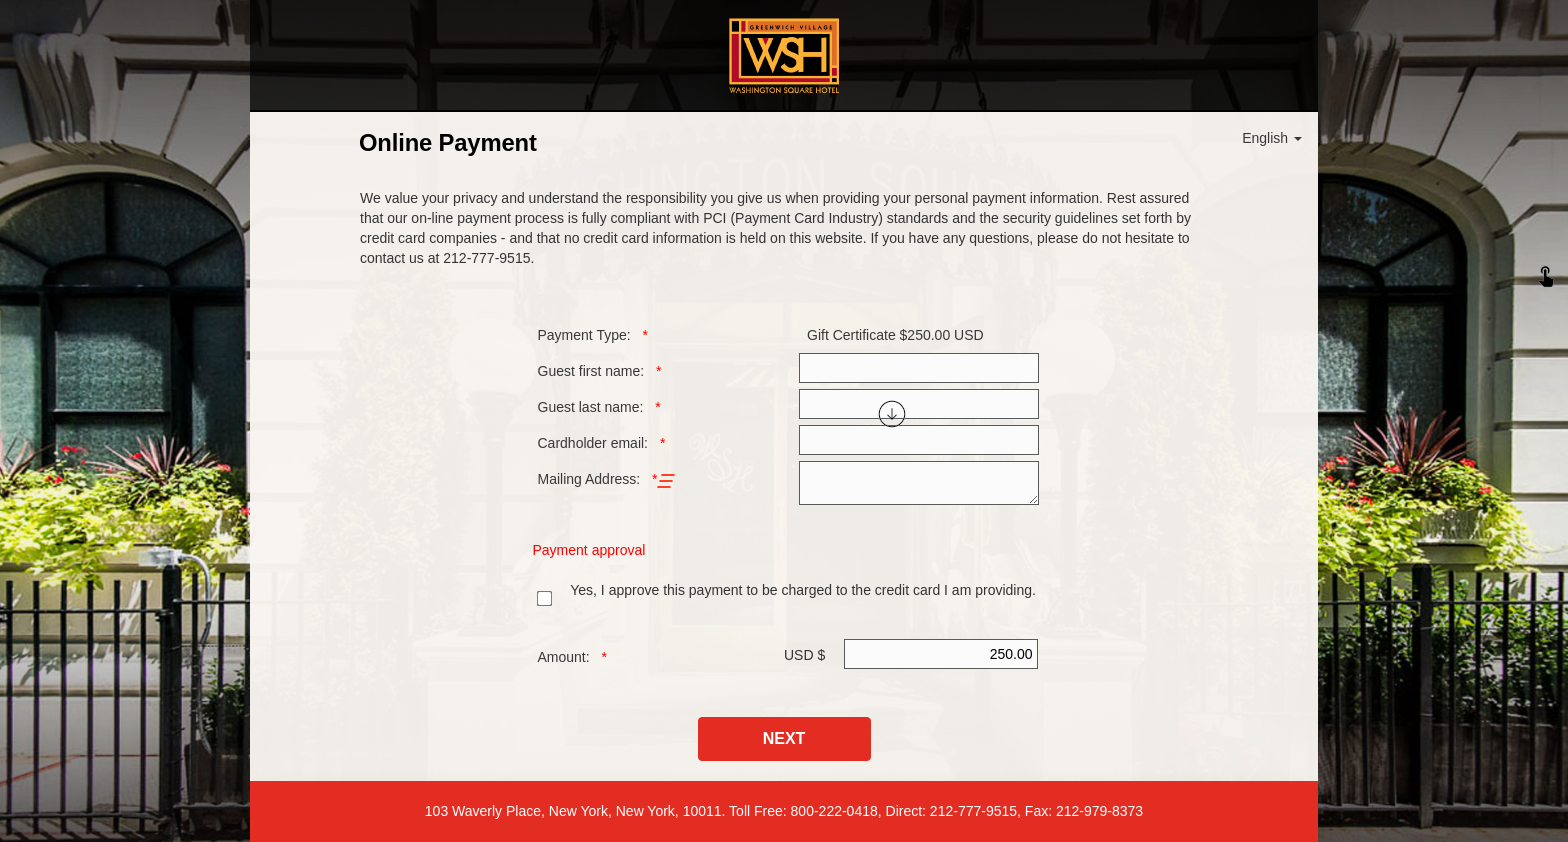  What do you see at coordinates (1546, 277) in the screenshot?
I see `tap to interact with this element` at bounding box center [1546, 277].